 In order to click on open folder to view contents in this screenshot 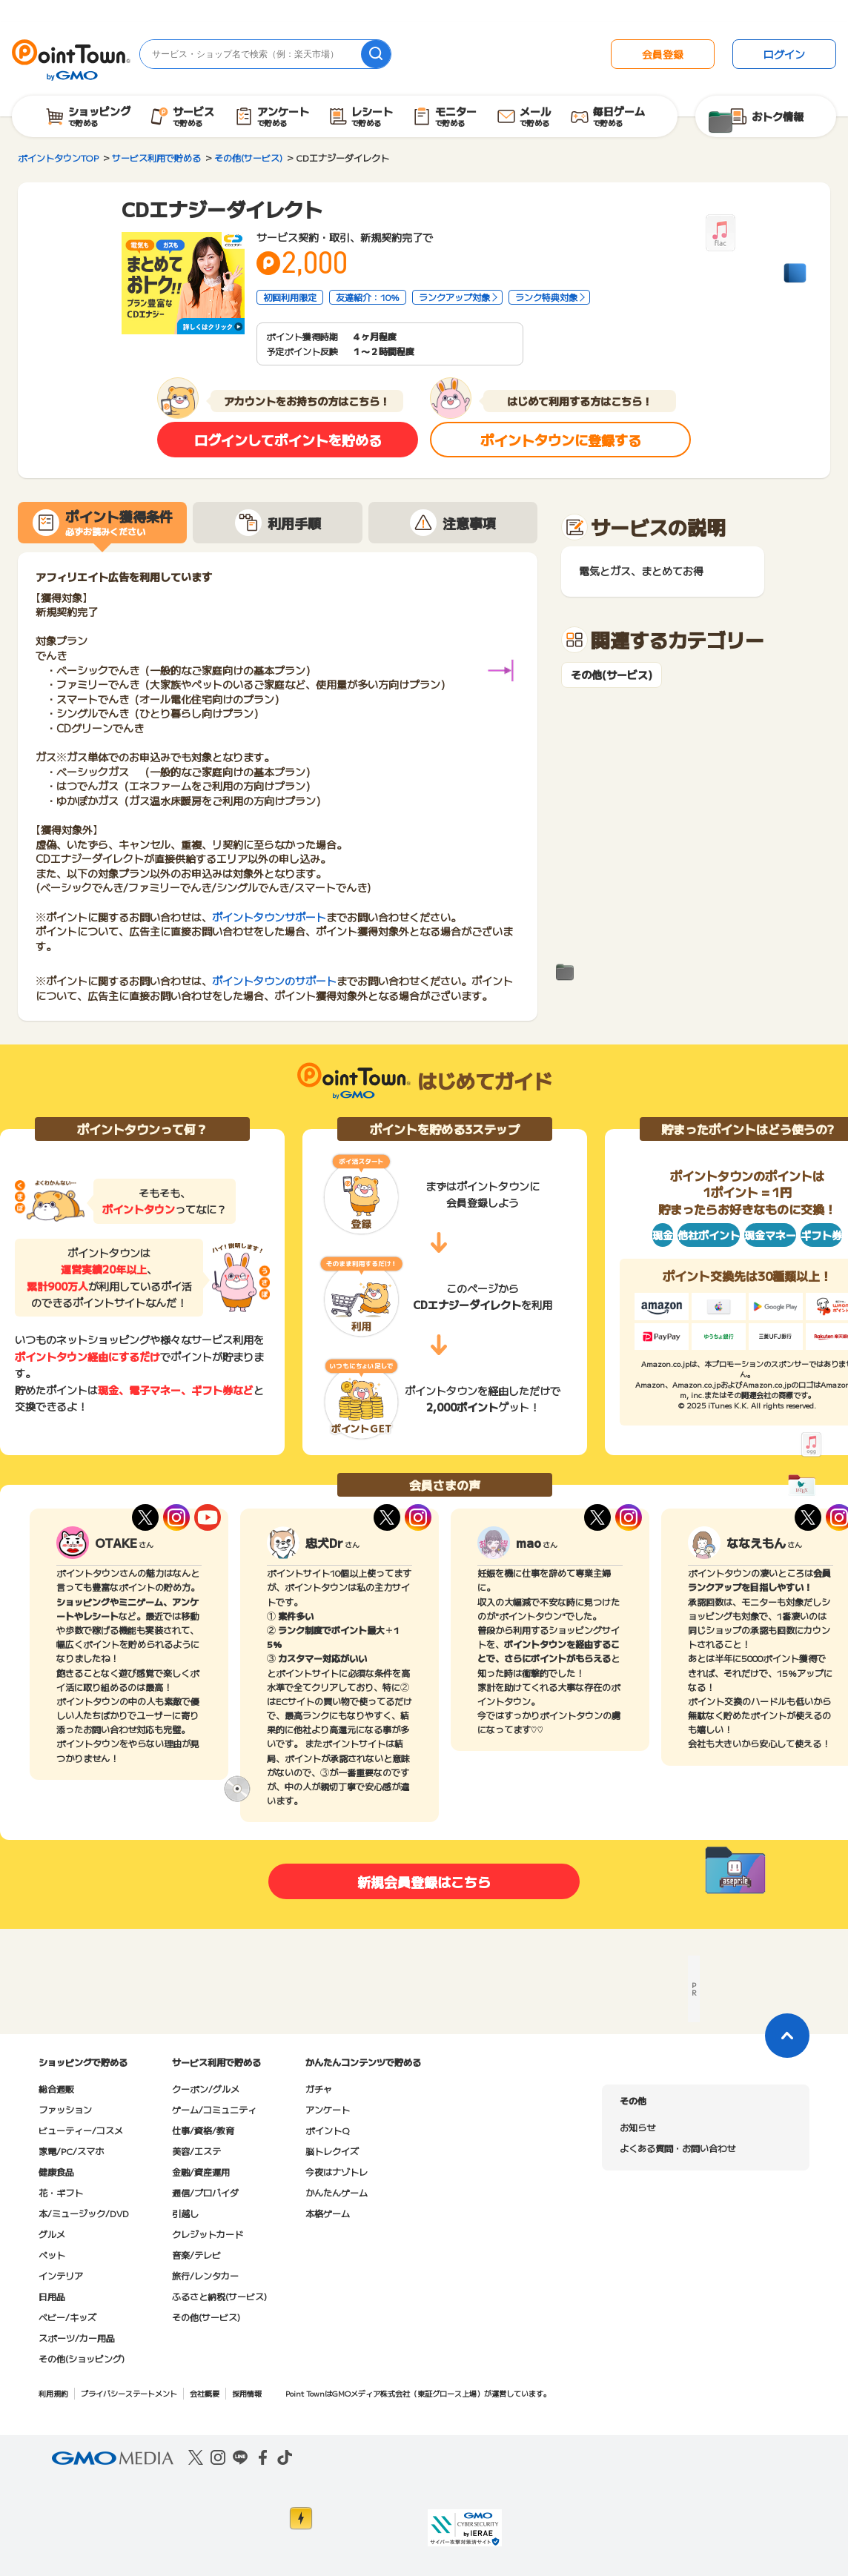, I will do `click(721, 122)`.